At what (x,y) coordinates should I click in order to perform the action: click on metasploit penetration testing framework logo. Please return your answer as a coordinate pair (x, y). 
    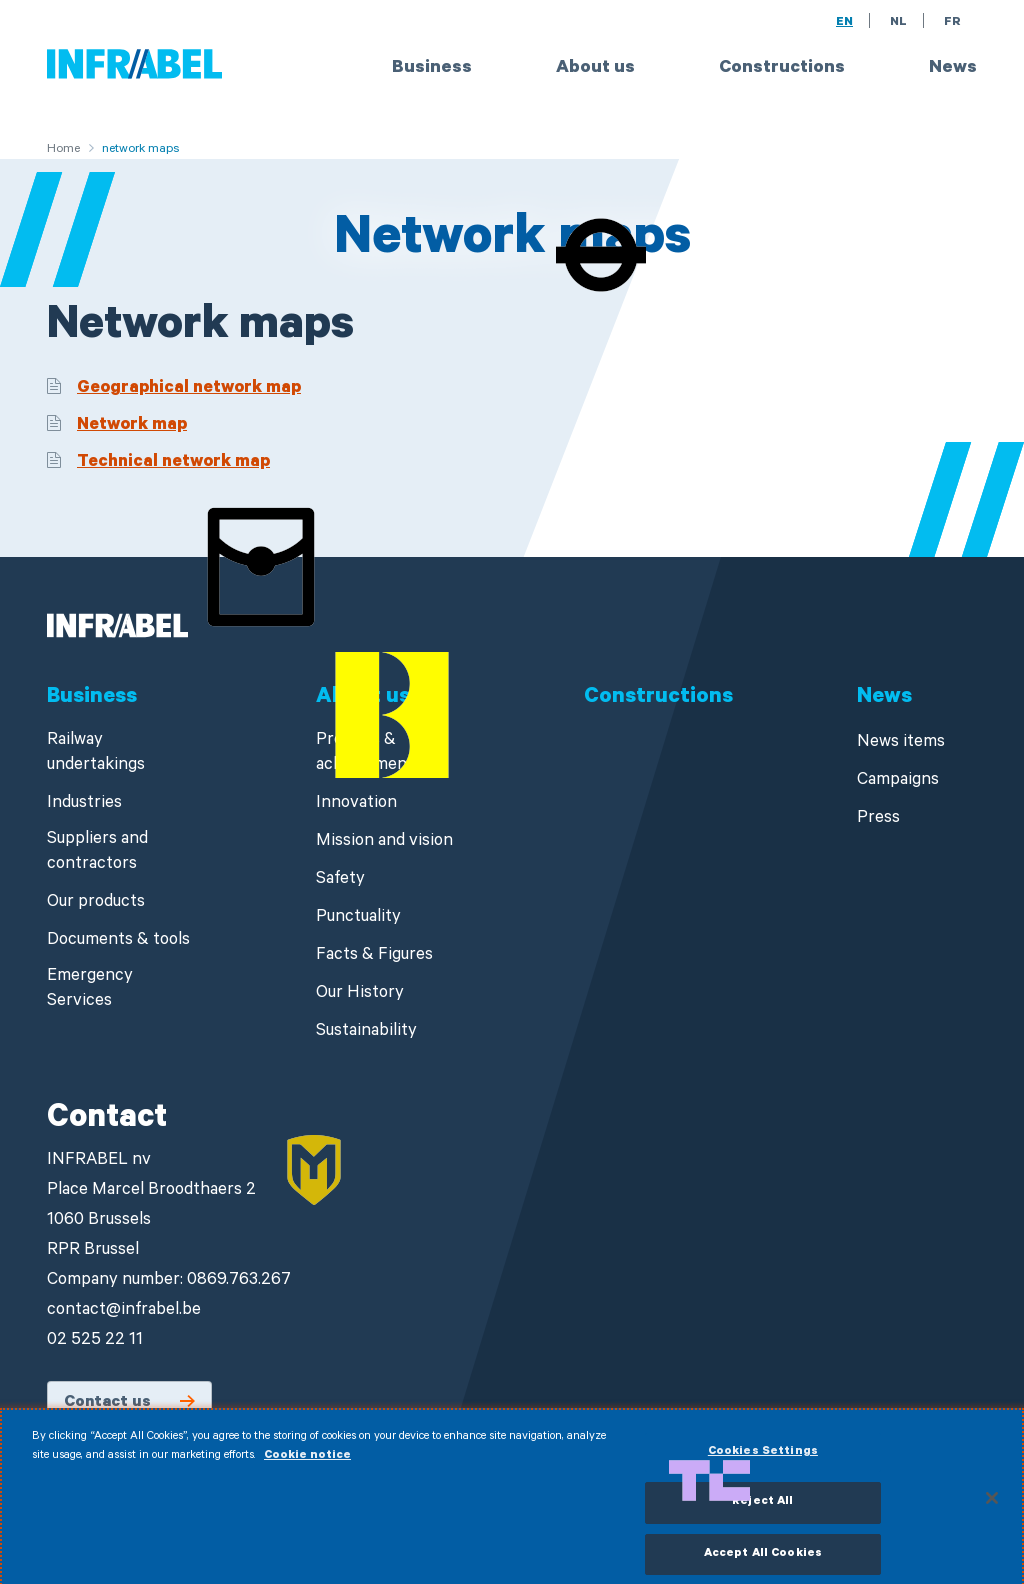
    Looking at the image, I should click on (314, 1170).